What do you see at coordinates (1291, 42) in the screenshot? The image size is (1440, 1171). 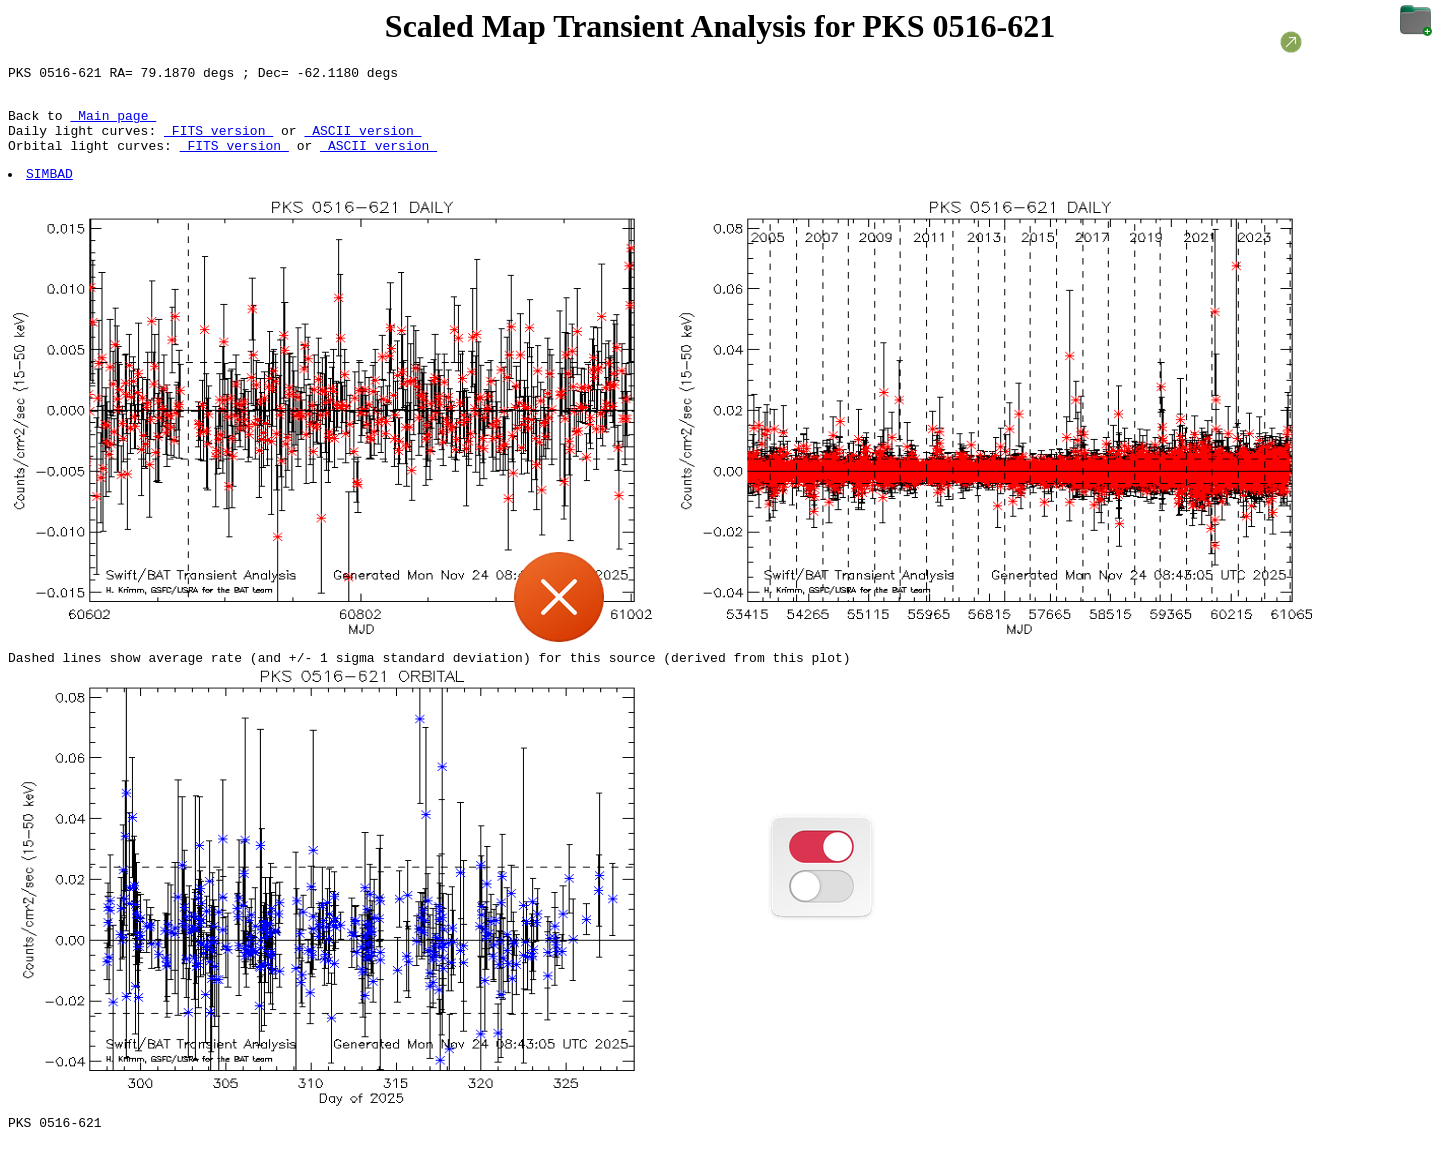 I see `indicates a symbolic link or shortcut to another file` at bounding box center [1291, 42].